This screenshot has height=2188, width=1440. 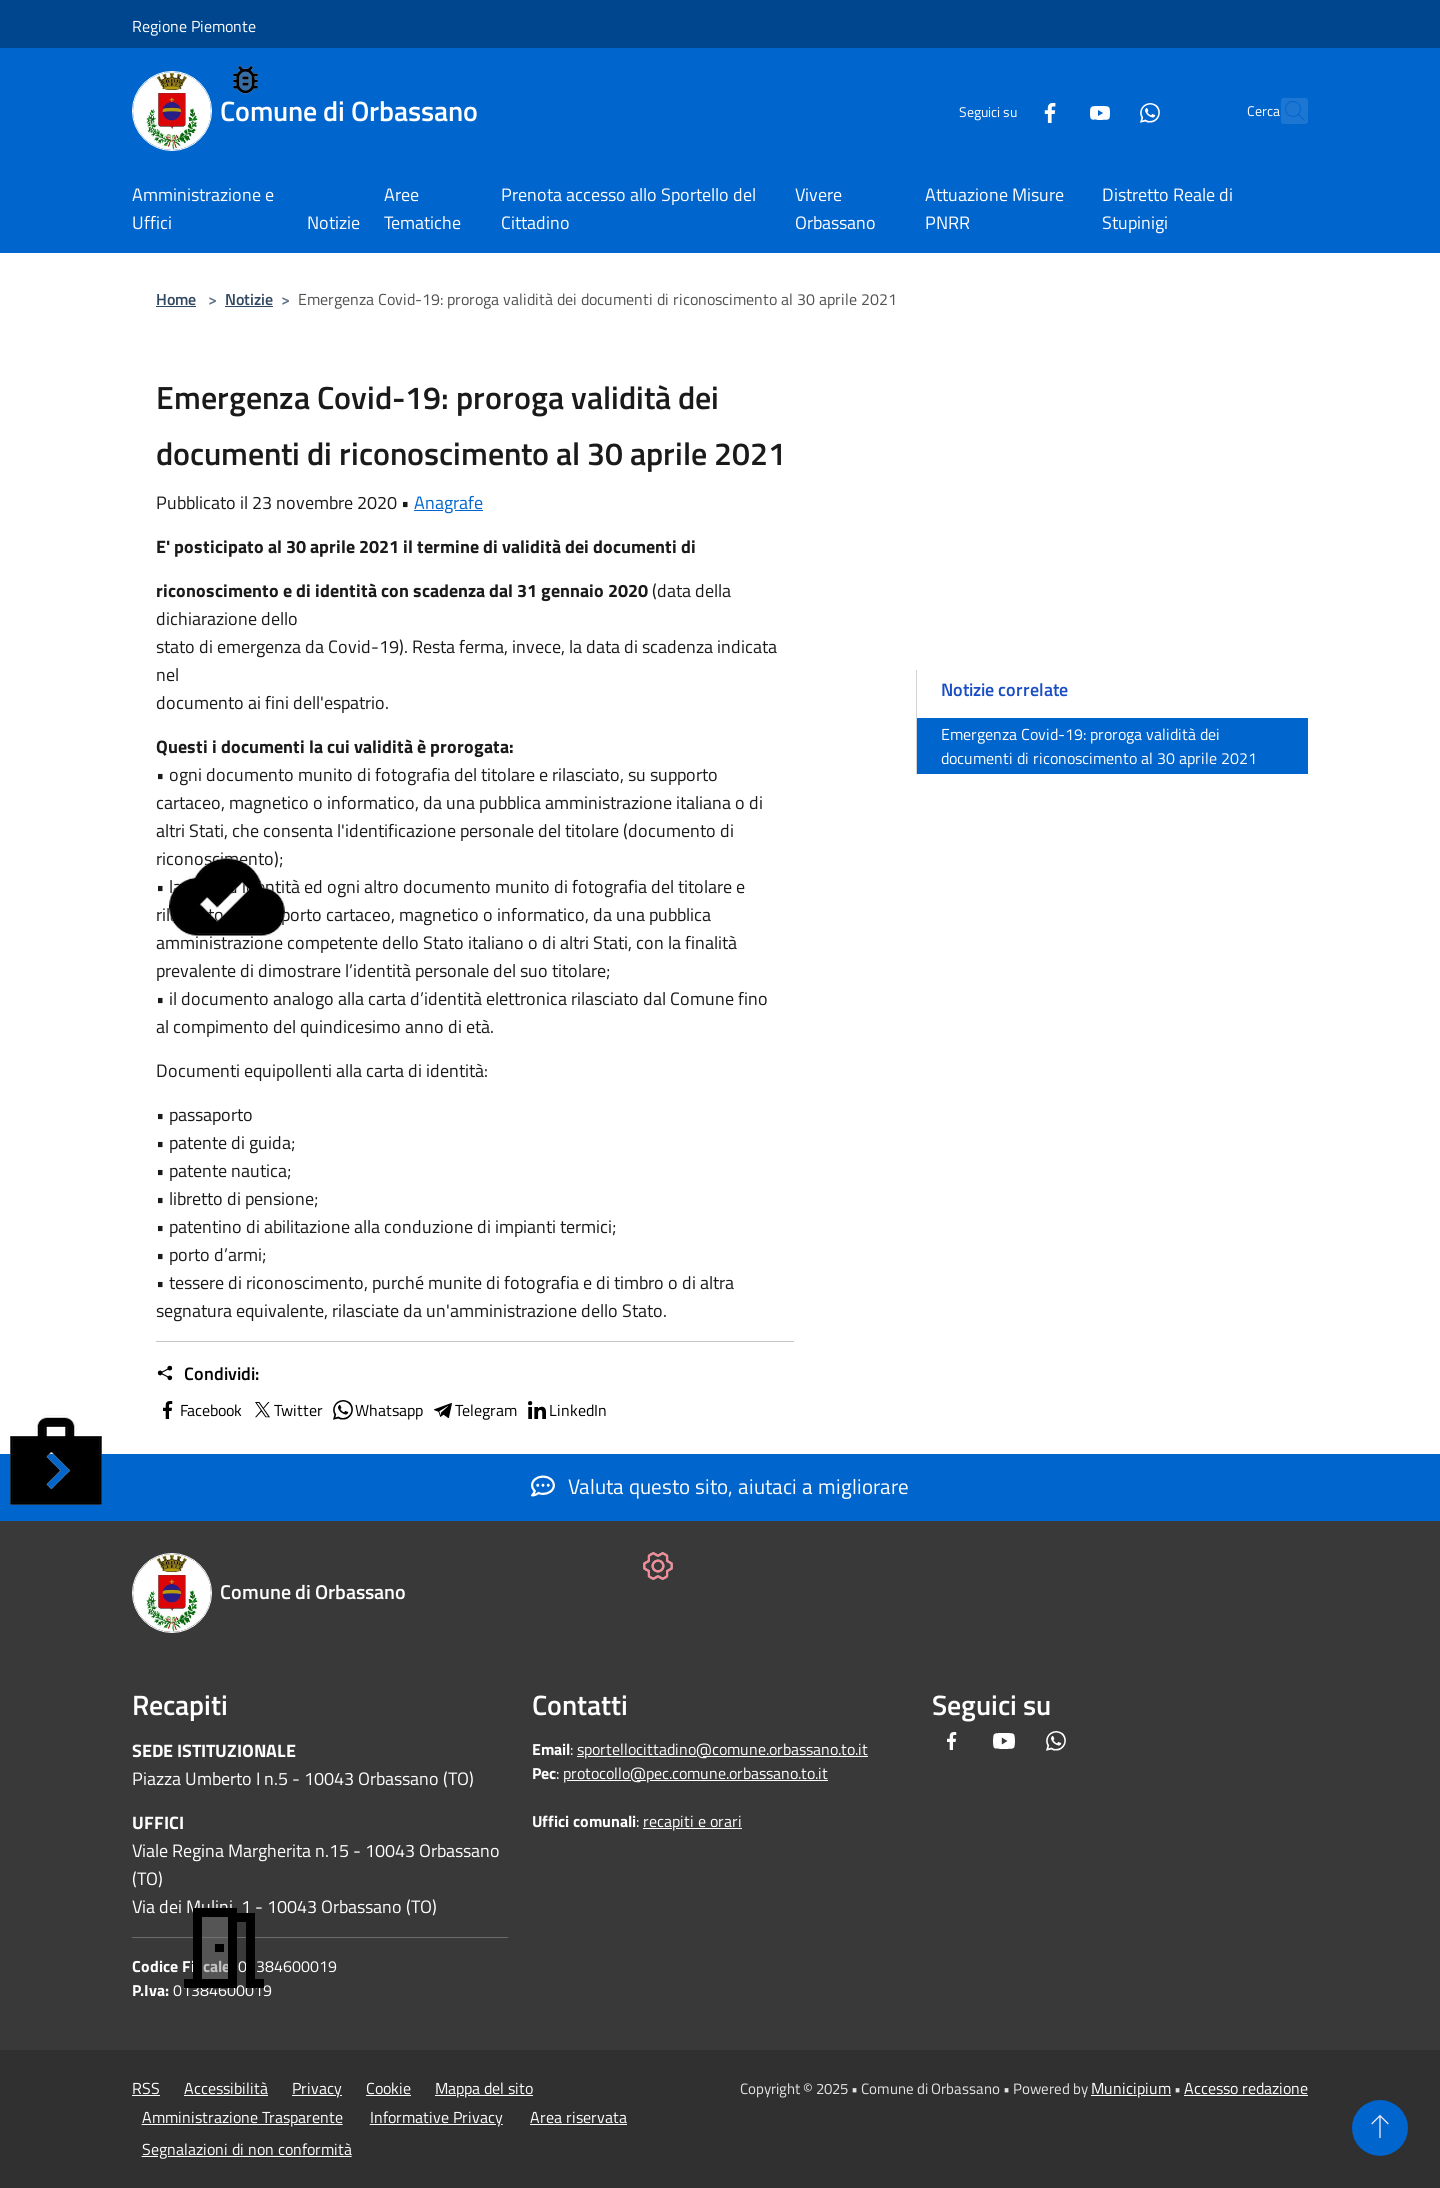 What do you see at coordinates (224, 1948) in the screenshot?
I see `enter or access a meeting room` at bounding box center [224, 1948].